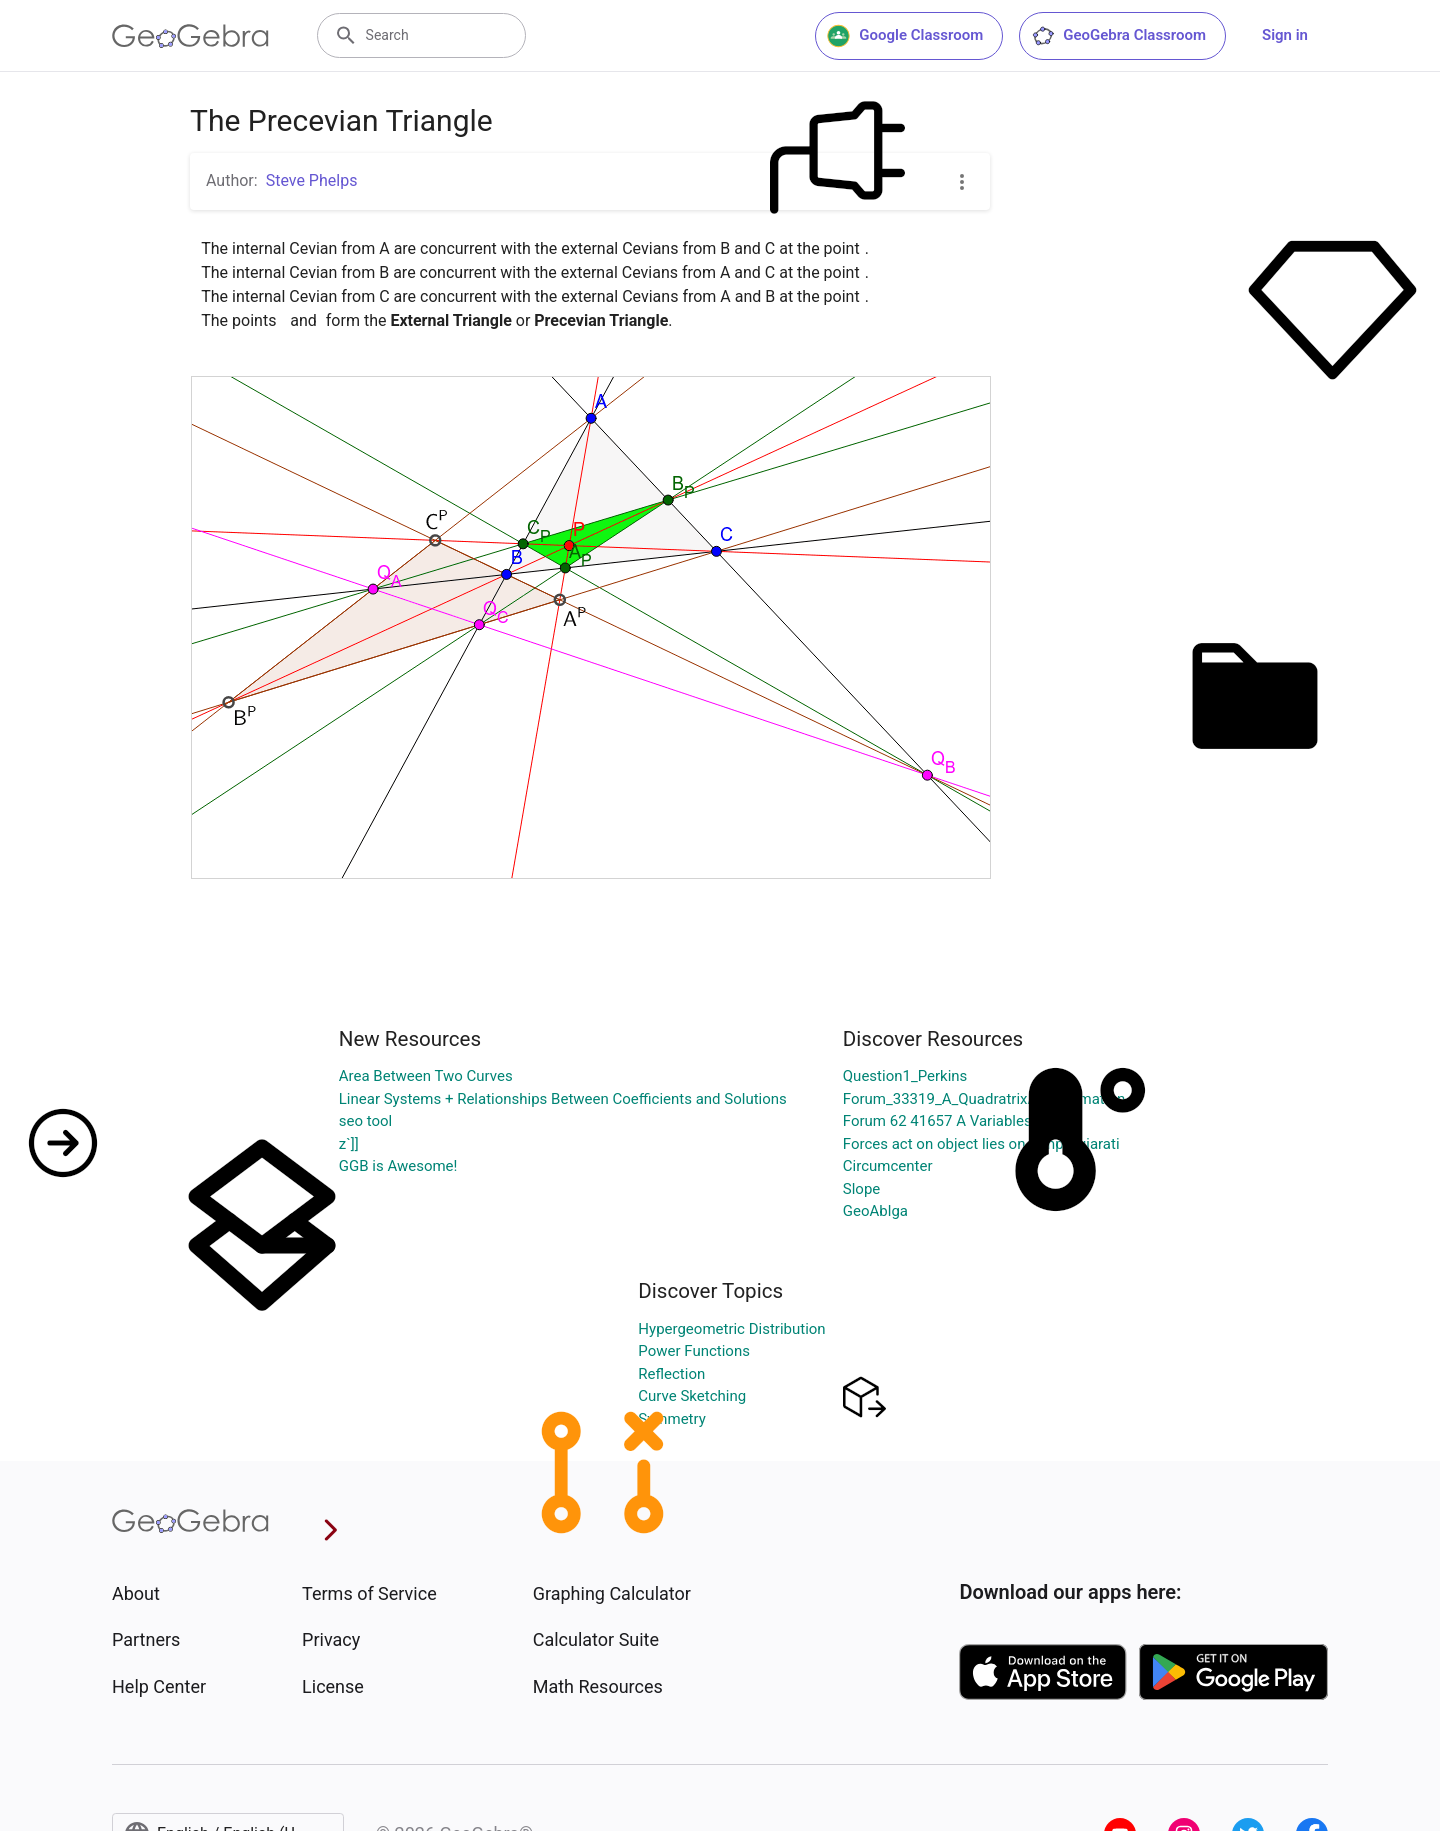 The image size is (1440, 1831). I want to click on indicates a closed or rejected pull request, so click(602, 1472).